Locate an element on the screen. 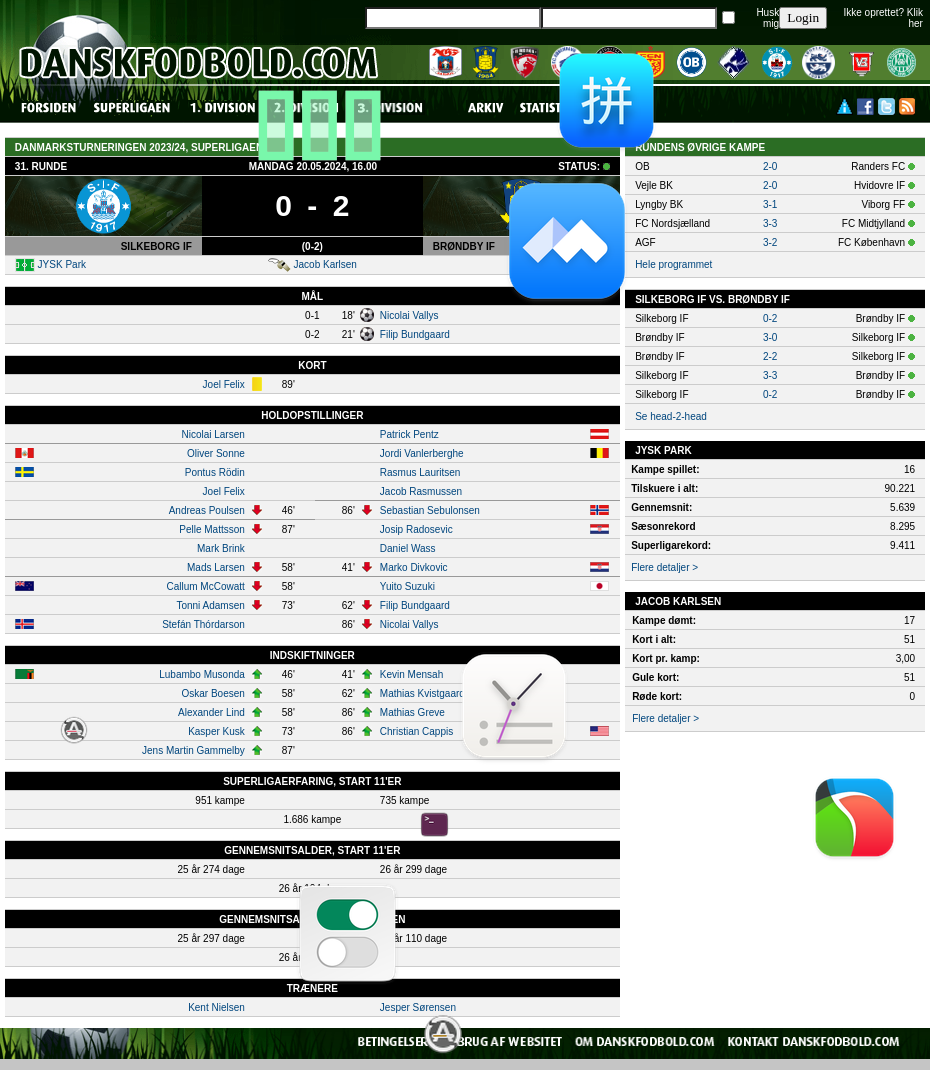  open khronos time tracking app is located at coordinates (514, 706).